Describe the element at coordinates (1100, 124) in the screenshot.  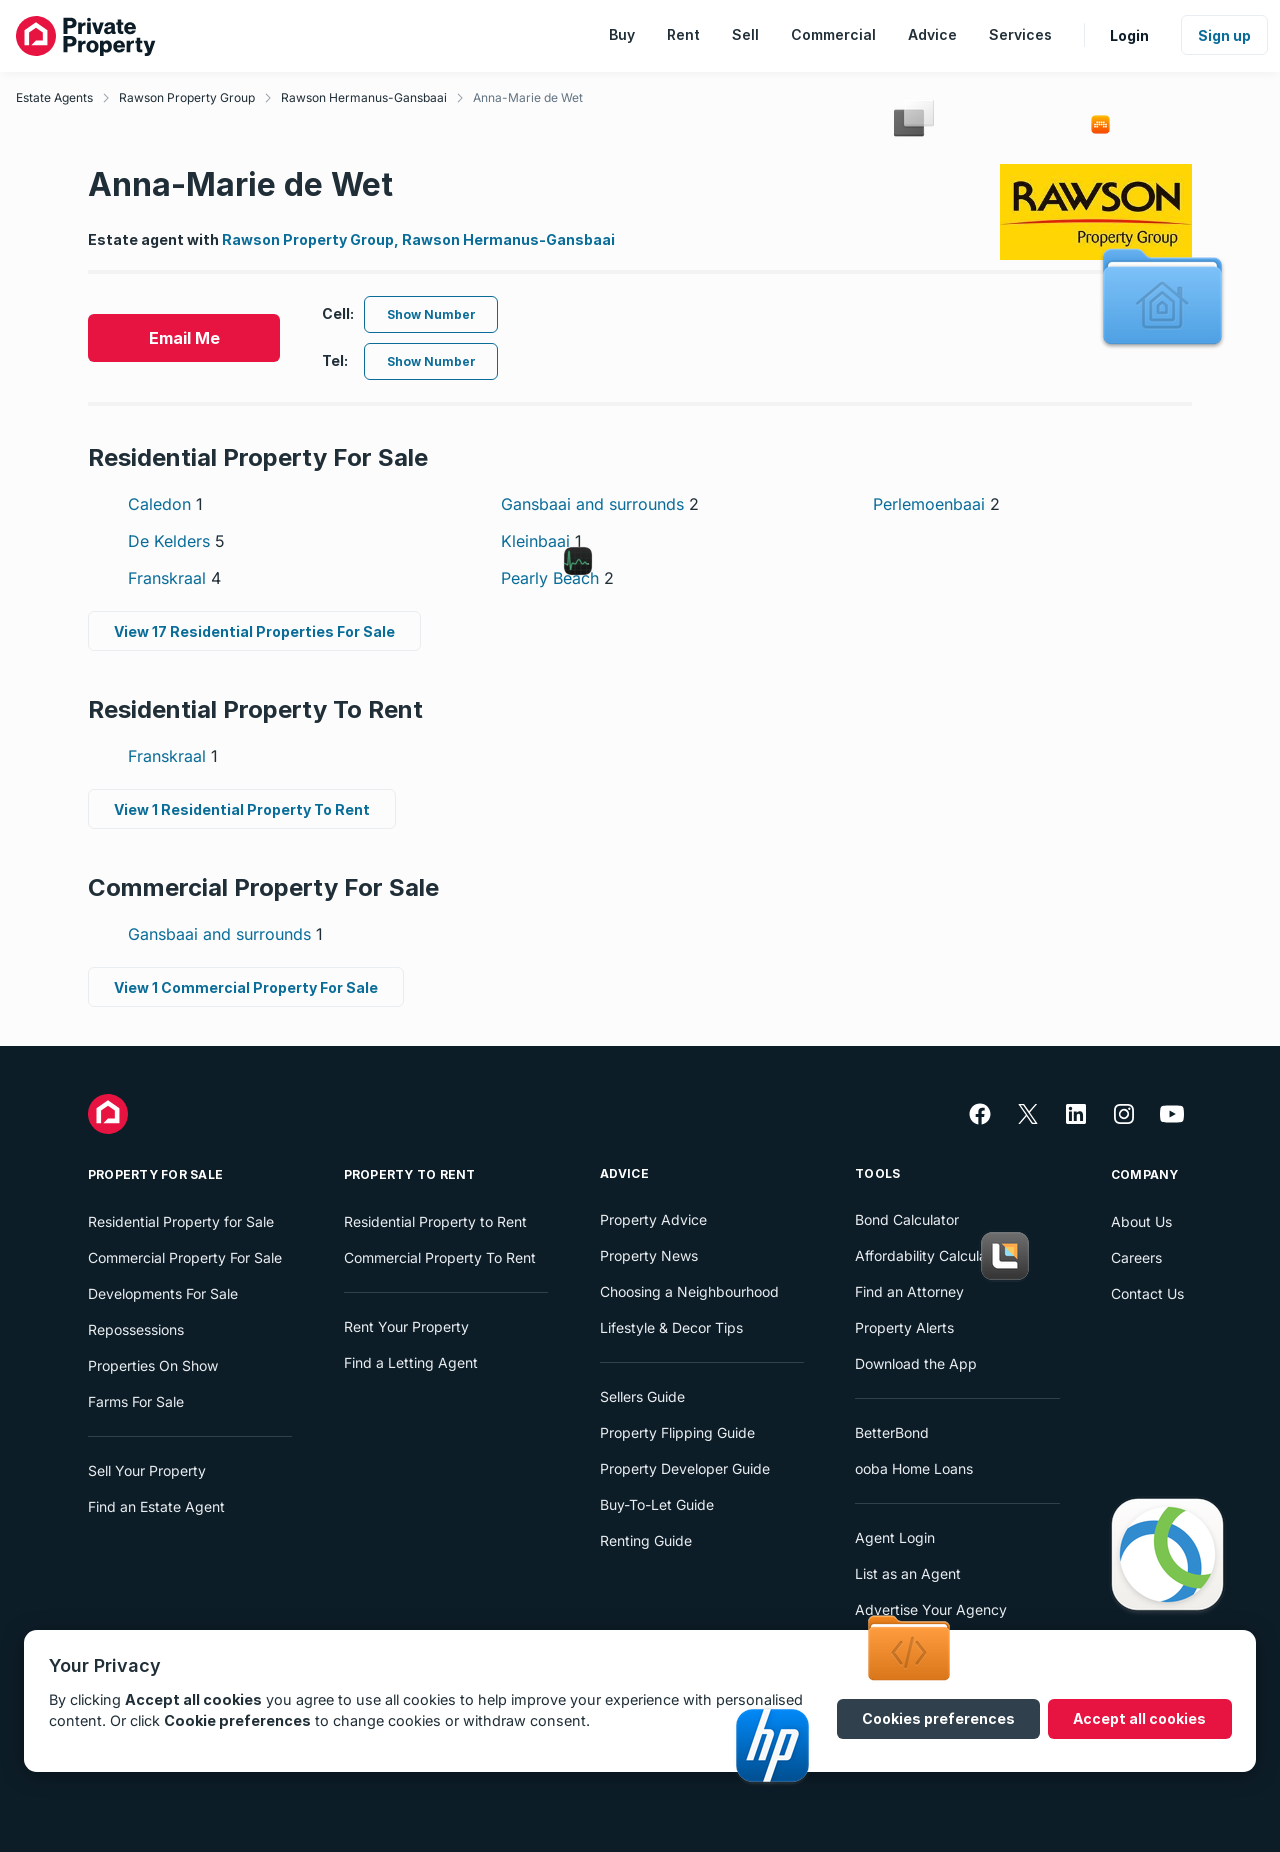
I see `open bitwig studio music production software` at that location.